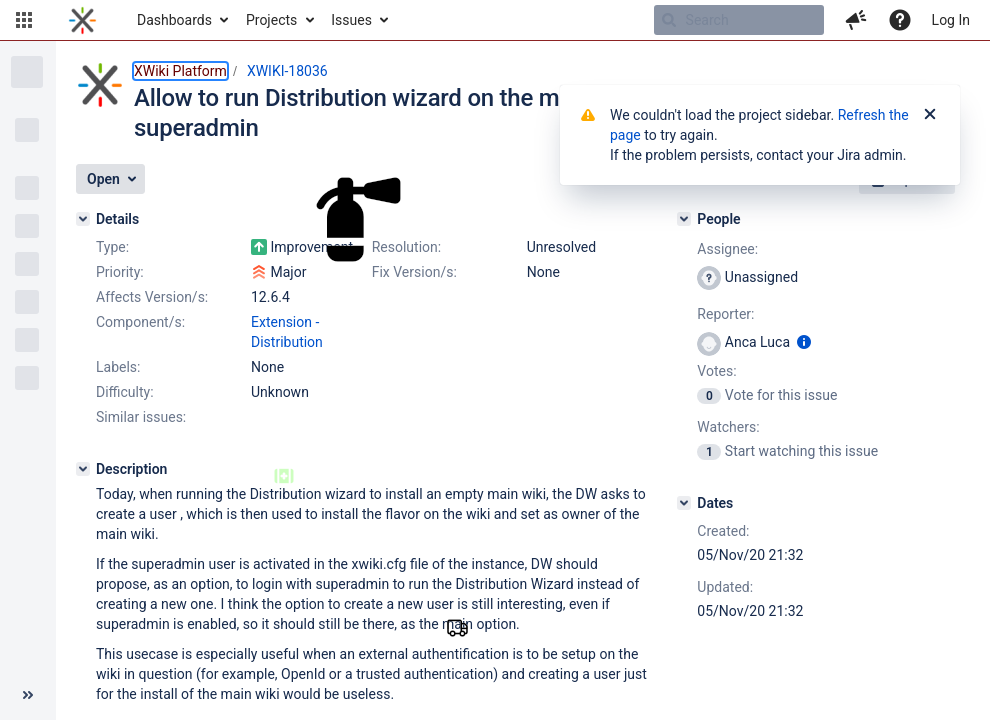  I want to click on fire safety equipment indicator, so click(358, 219).